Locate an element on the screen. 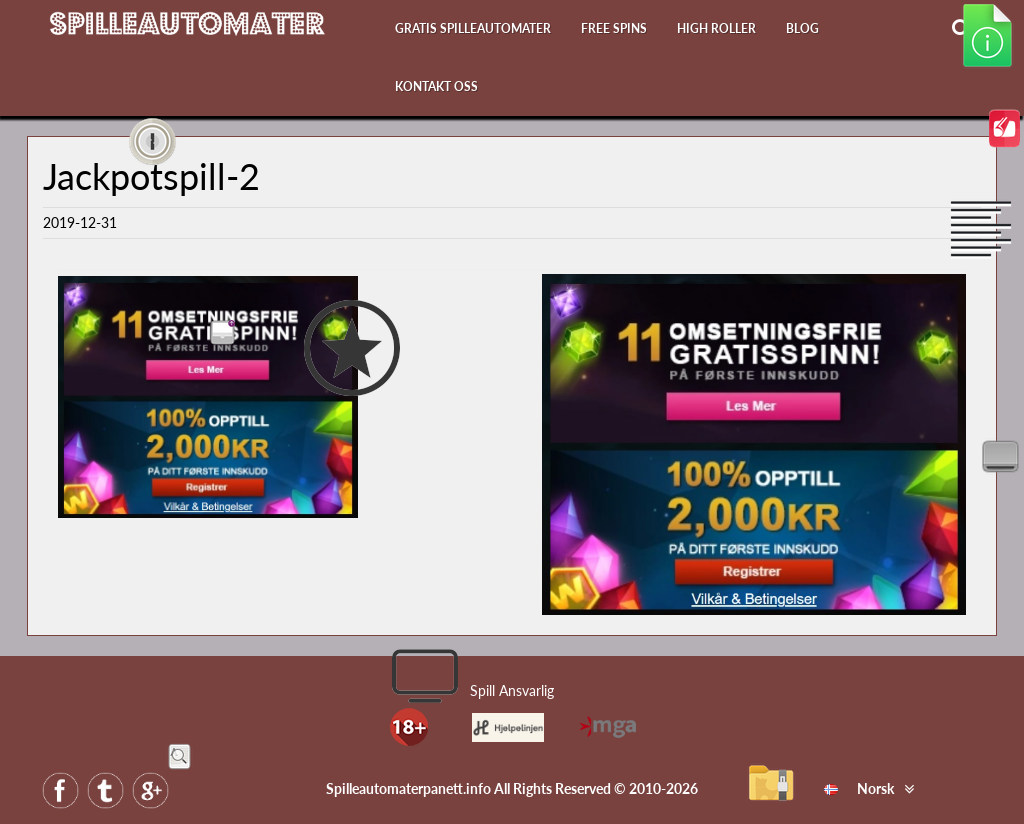 The width and height of the screenshot is (1024, 824). access removable storage device is located at coordinates (1000, 456).